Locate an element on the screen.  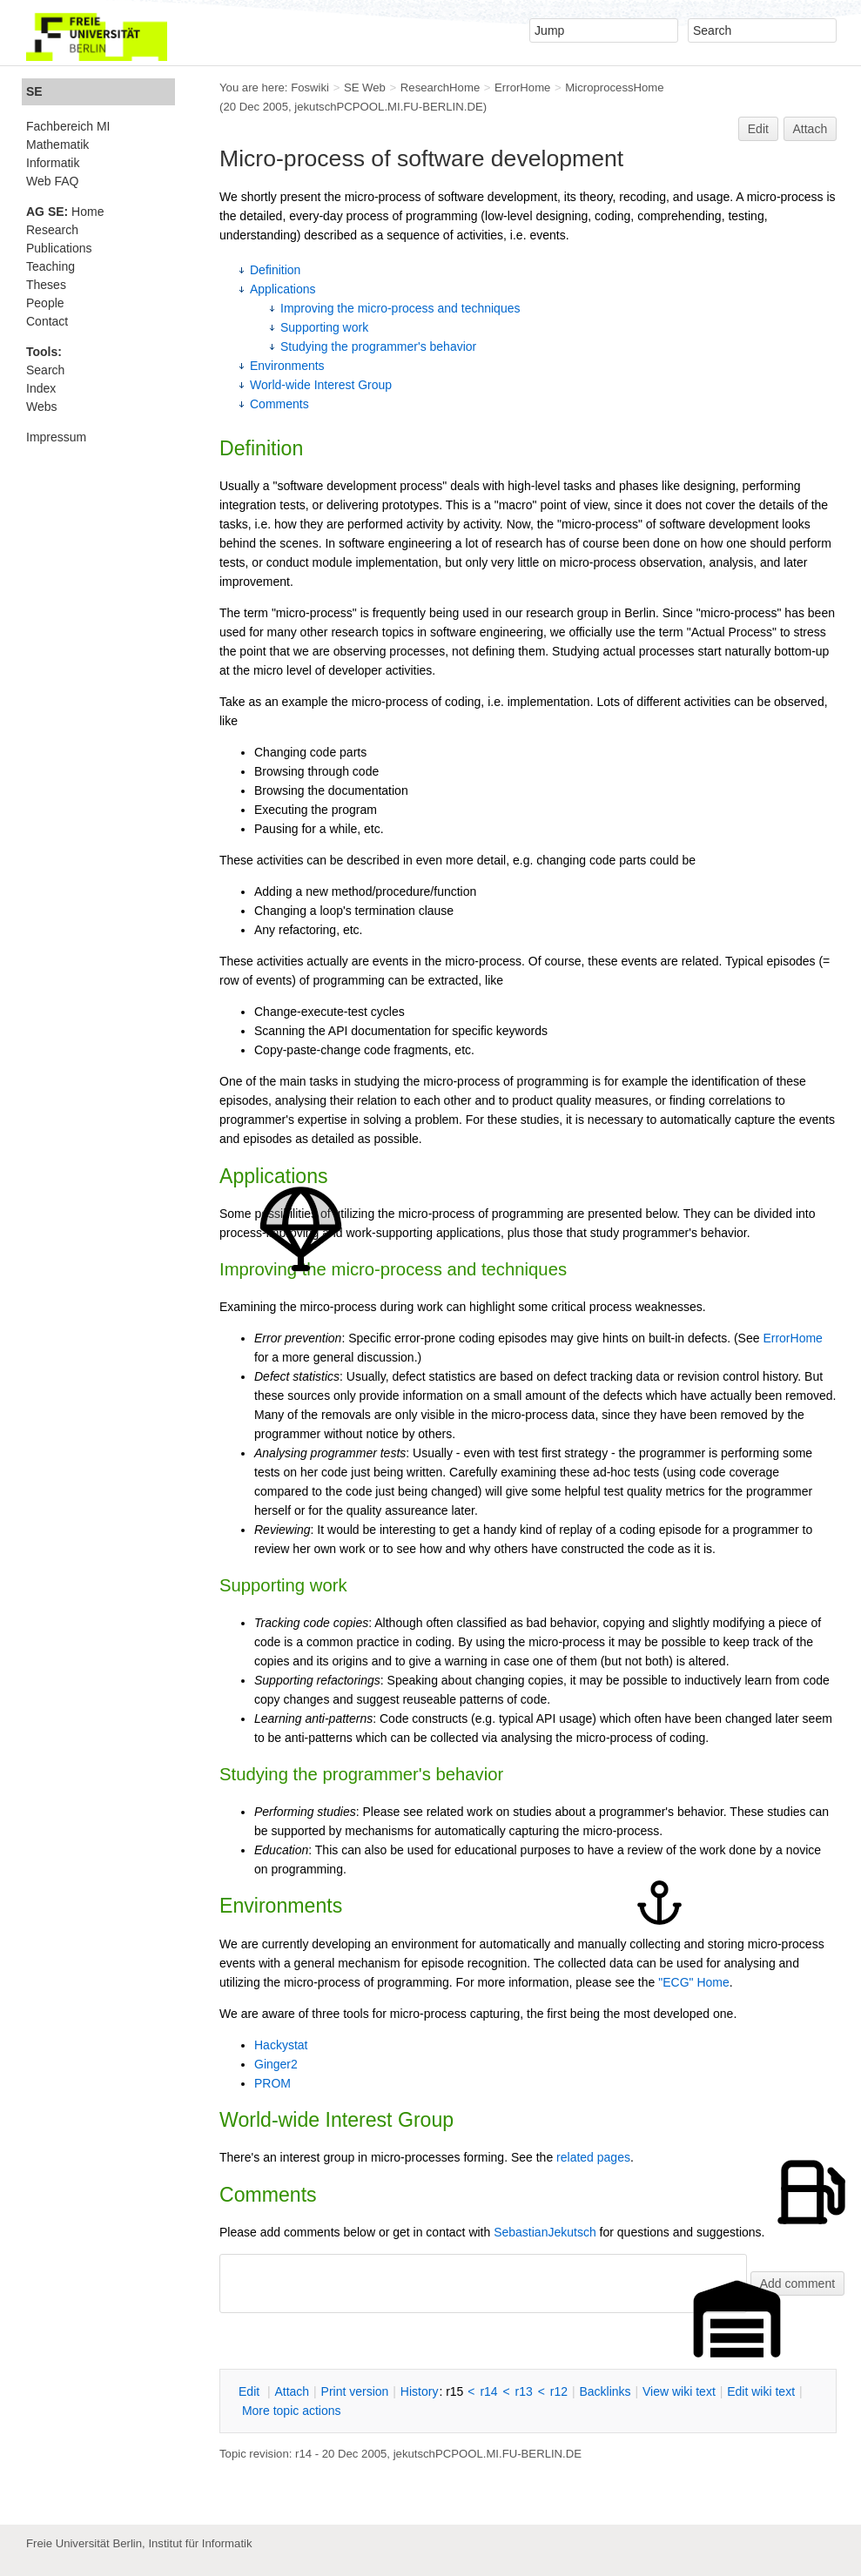
anchor element to a fixed position is located at coordinates (659, 1902).